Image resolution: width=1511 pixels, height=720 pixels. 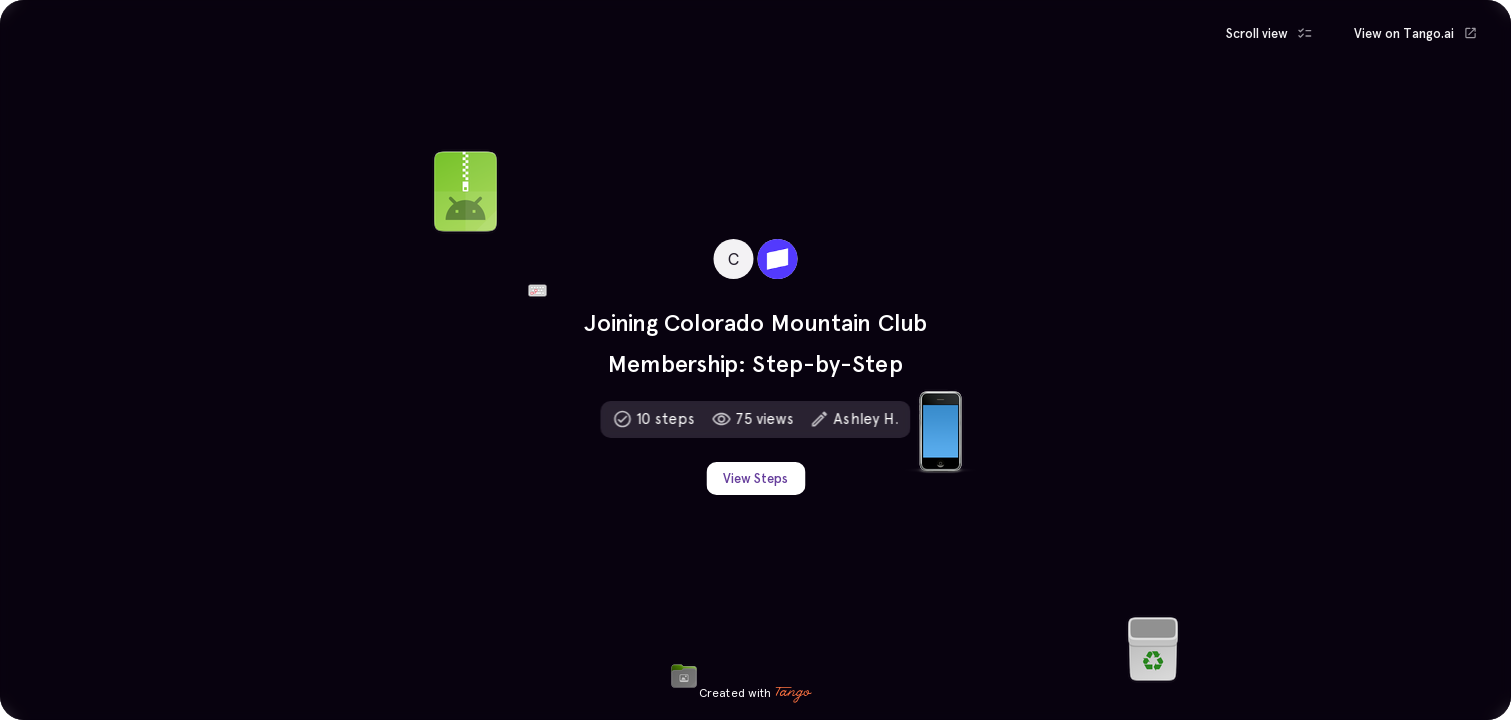 I want to click on android application package file (APK), so click(x=465, y=191).